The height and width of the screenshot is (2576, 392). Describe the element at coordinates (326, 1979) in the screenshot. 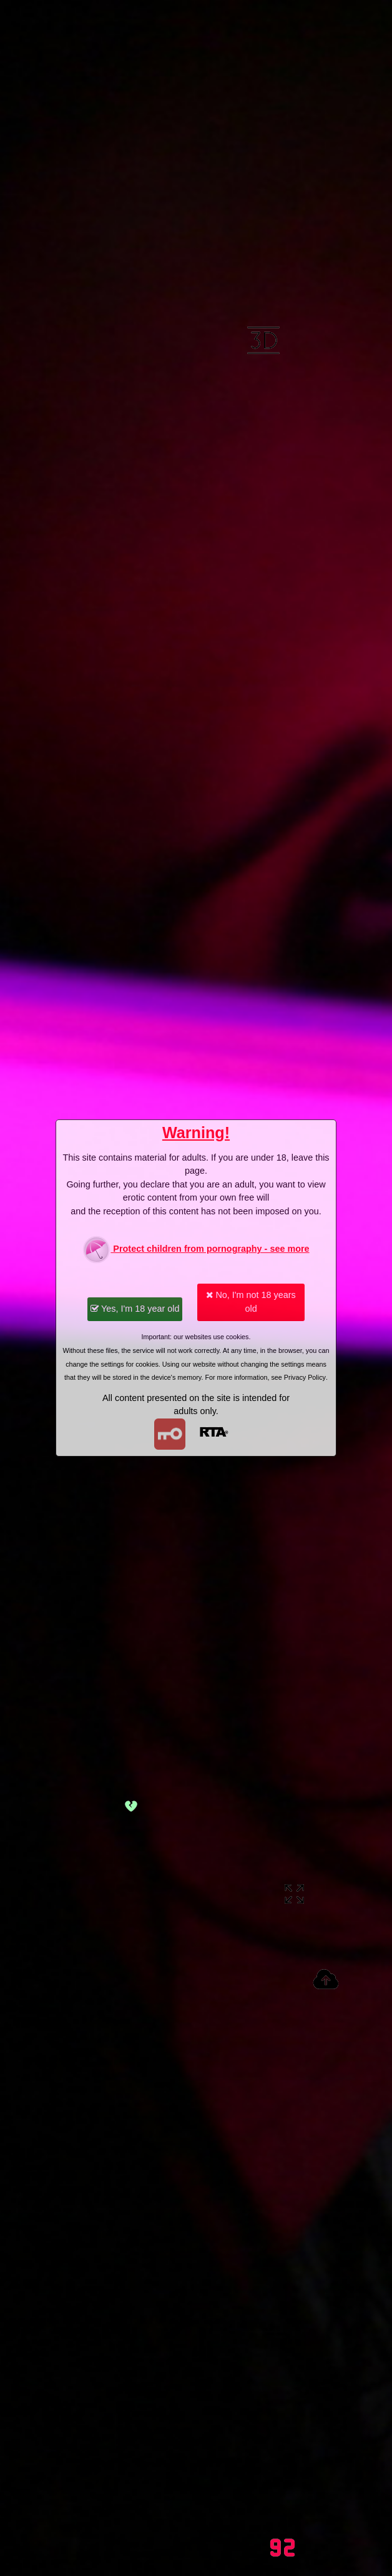

I see `upload file to cloud storage` at that location.